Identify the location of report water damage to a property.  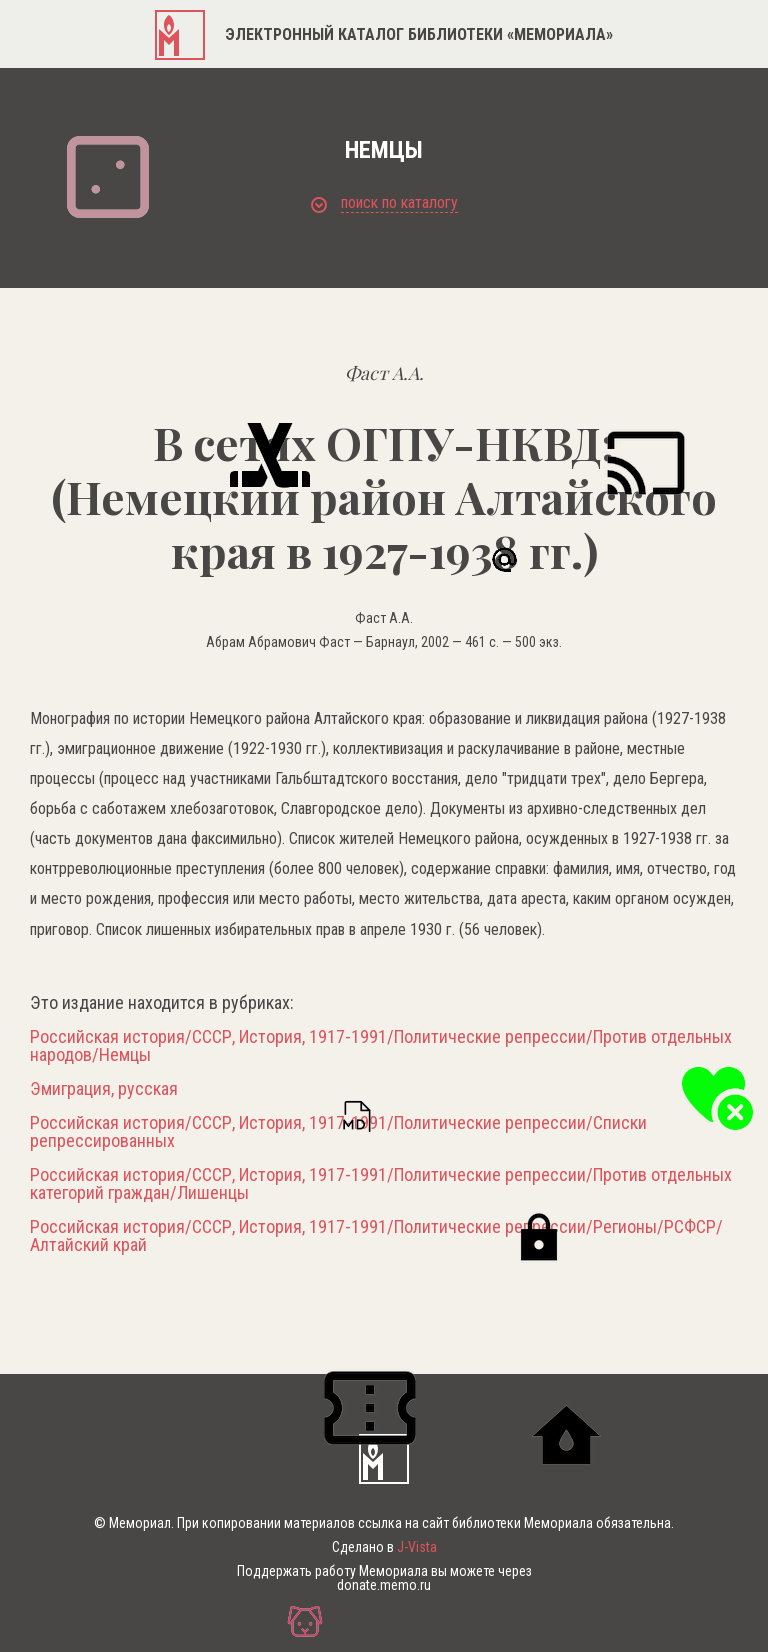
(566, 1436).